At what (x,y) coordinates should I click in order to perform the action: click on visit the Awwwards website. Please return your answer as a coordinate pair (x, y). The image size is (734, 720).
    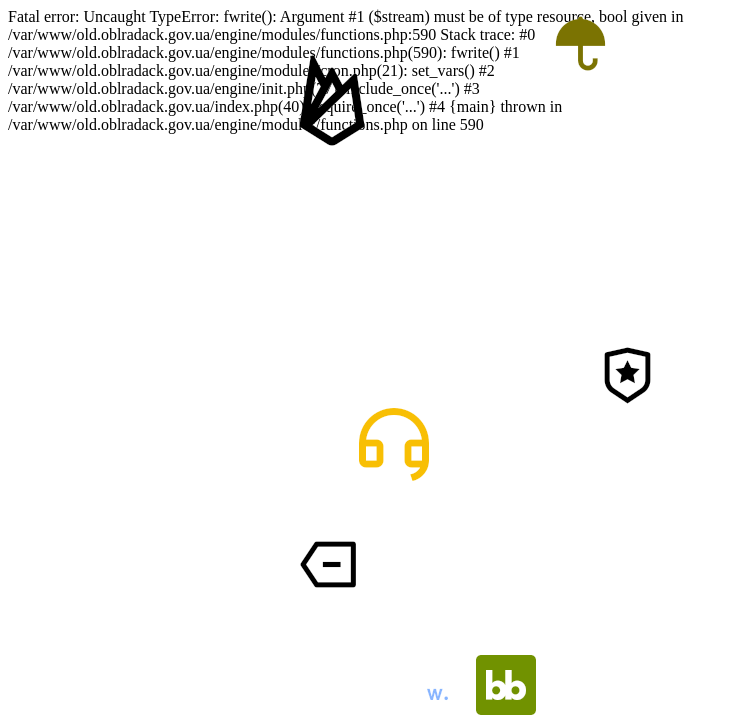
    Looking at the image, I should click on (437, 694).